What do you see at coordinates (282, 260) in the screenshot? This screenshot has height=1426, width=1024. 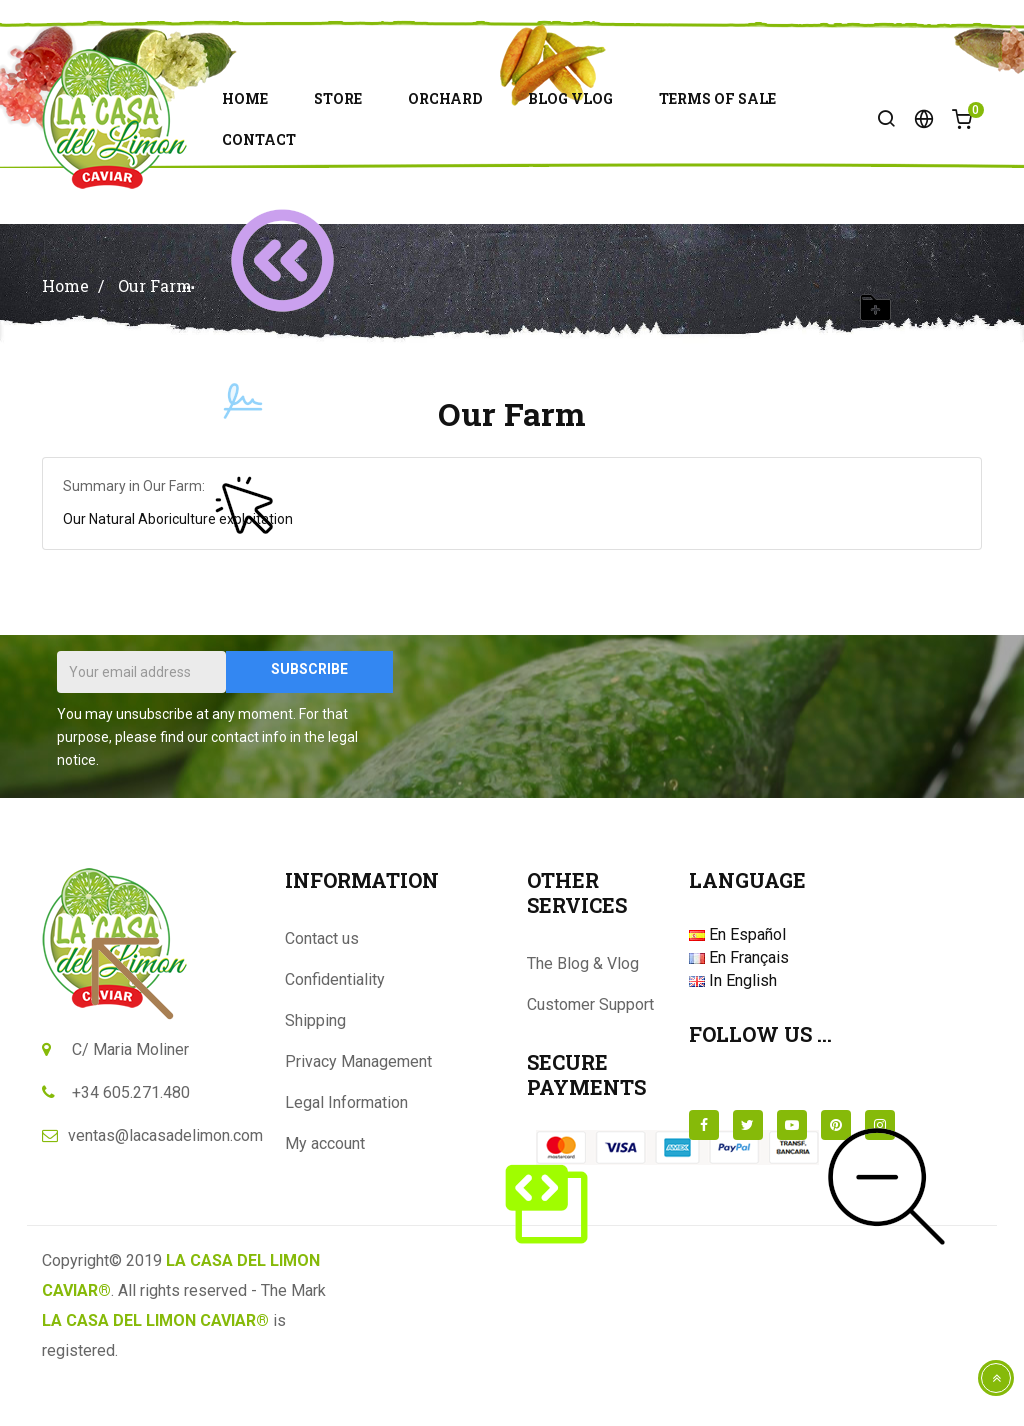 I see `go back to the beginning` at bounding box center [282, 260].